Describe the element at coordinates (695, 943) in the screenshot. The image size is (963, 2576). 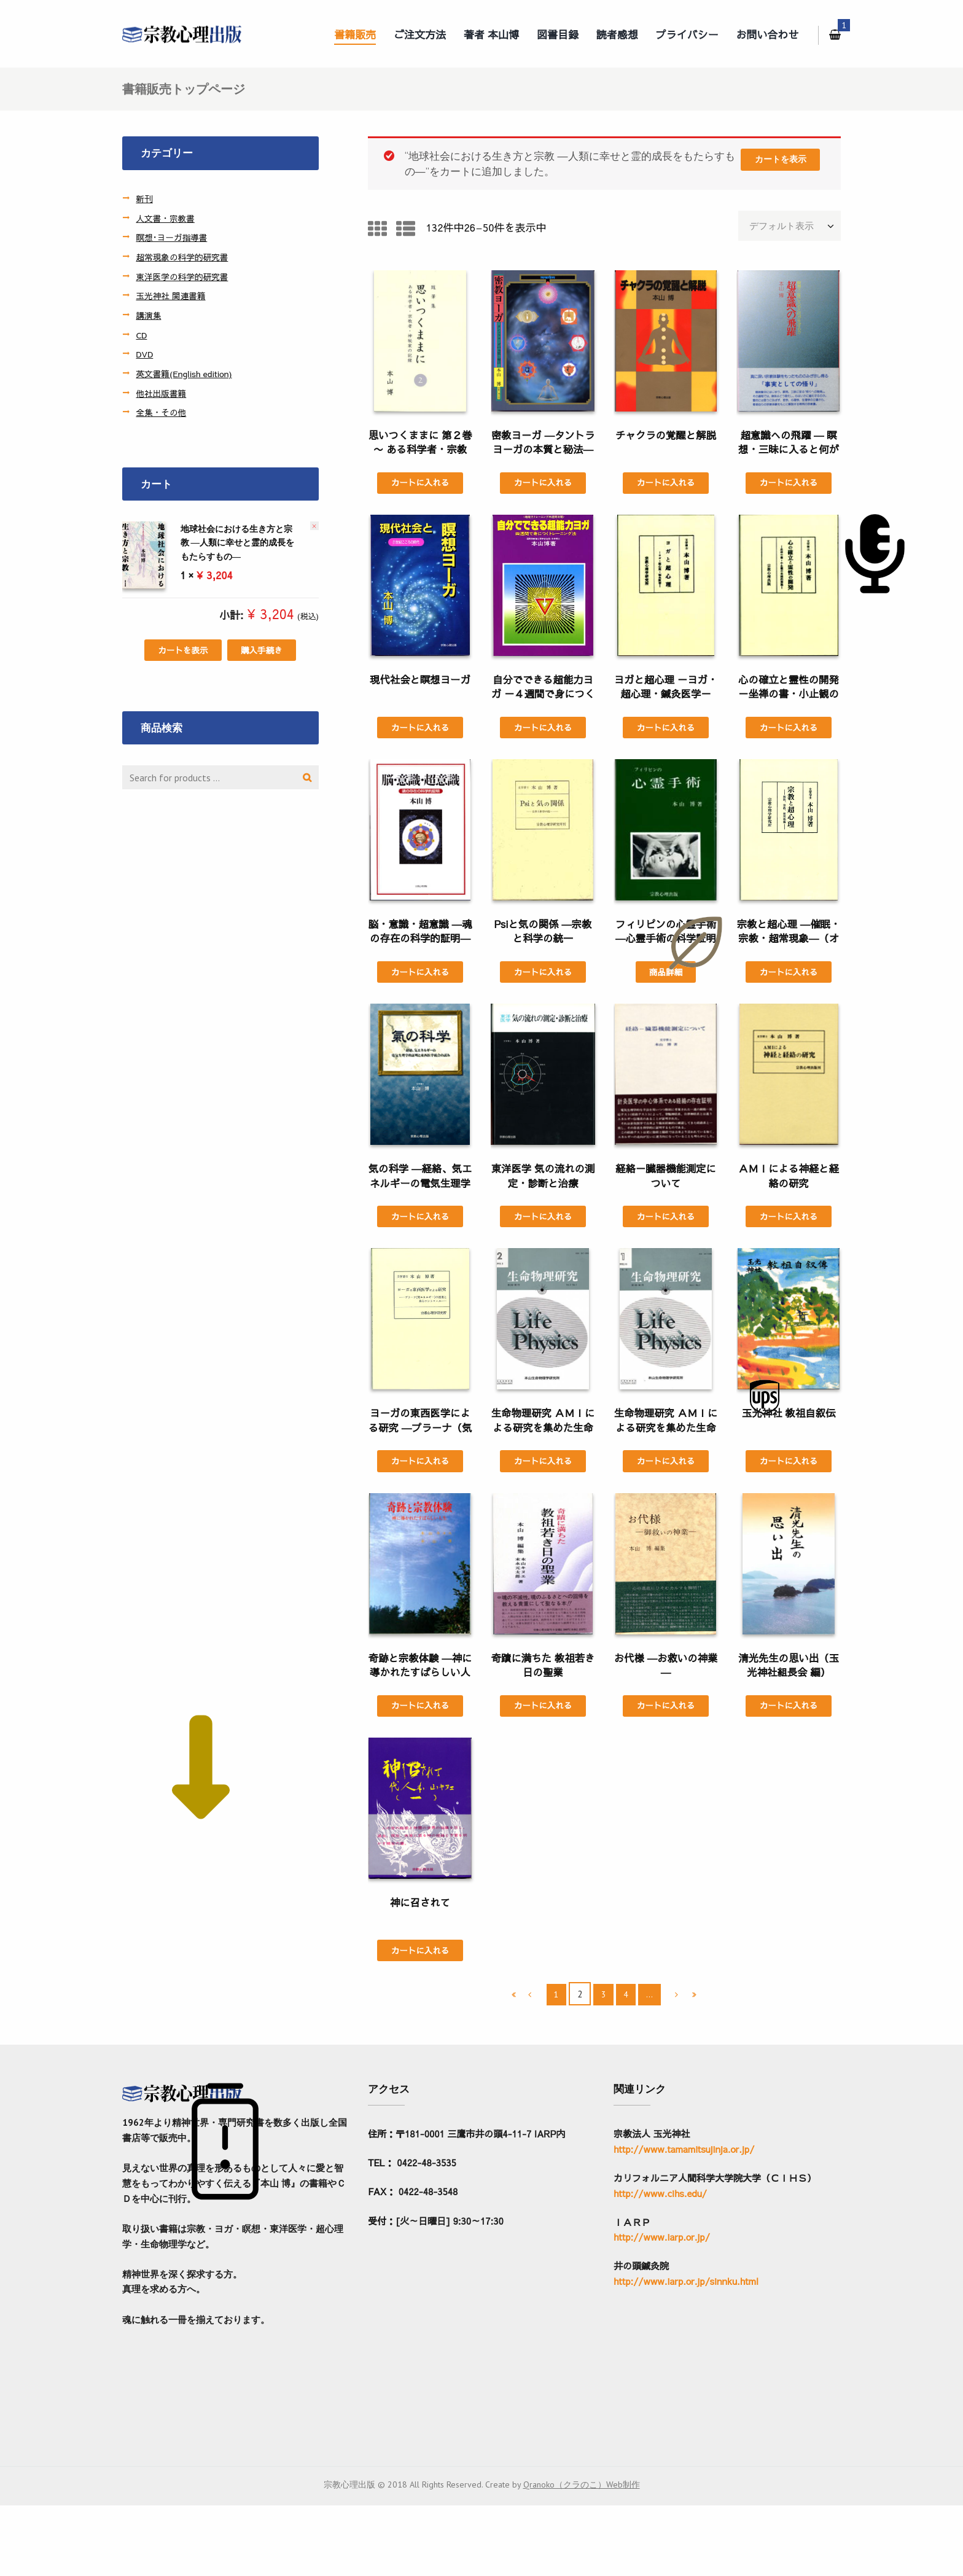
I see `view eco-friendly or sustainable options` at that location.